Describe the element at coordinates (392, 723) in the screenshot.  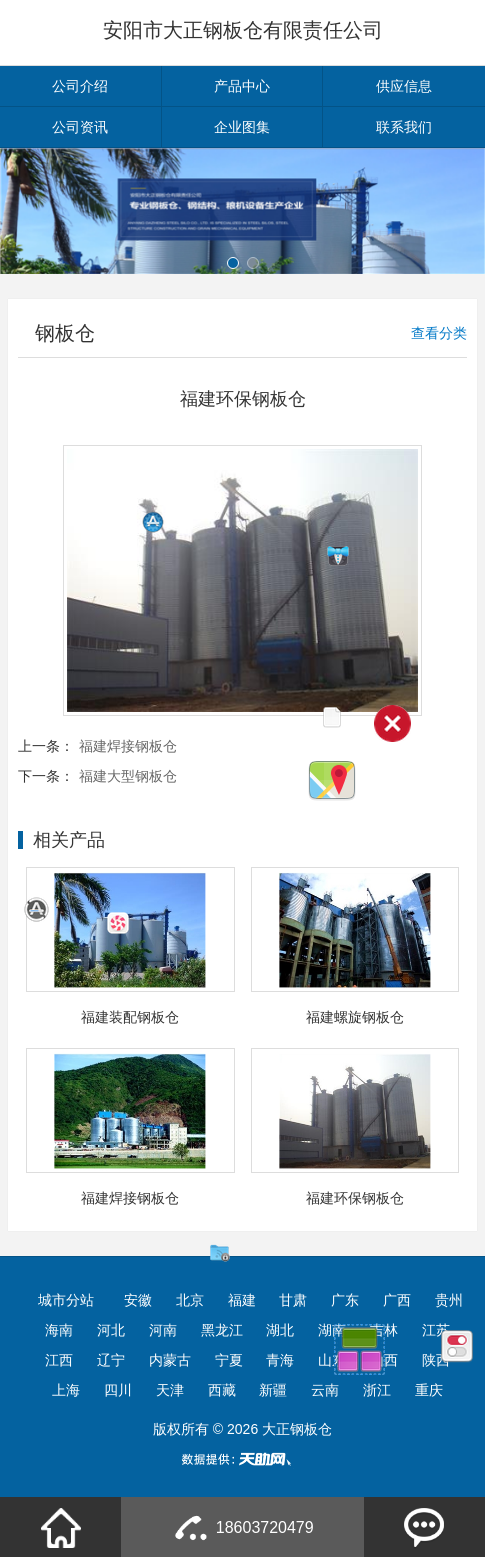
I see `cancel or stop the current action` at that location.